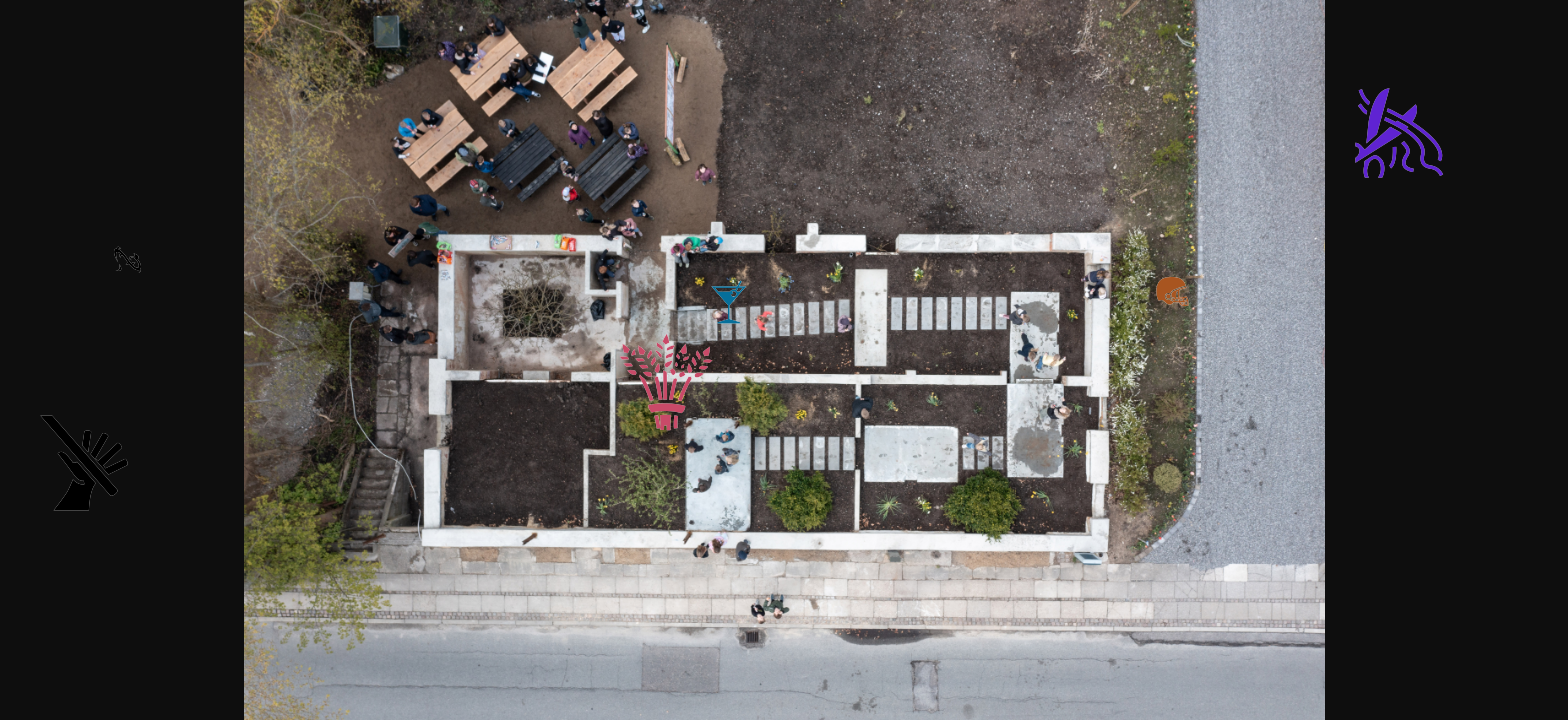 The width and height of the screenshot is (1568, 720). I want to click on access american football content or games, so click(1172, 291).